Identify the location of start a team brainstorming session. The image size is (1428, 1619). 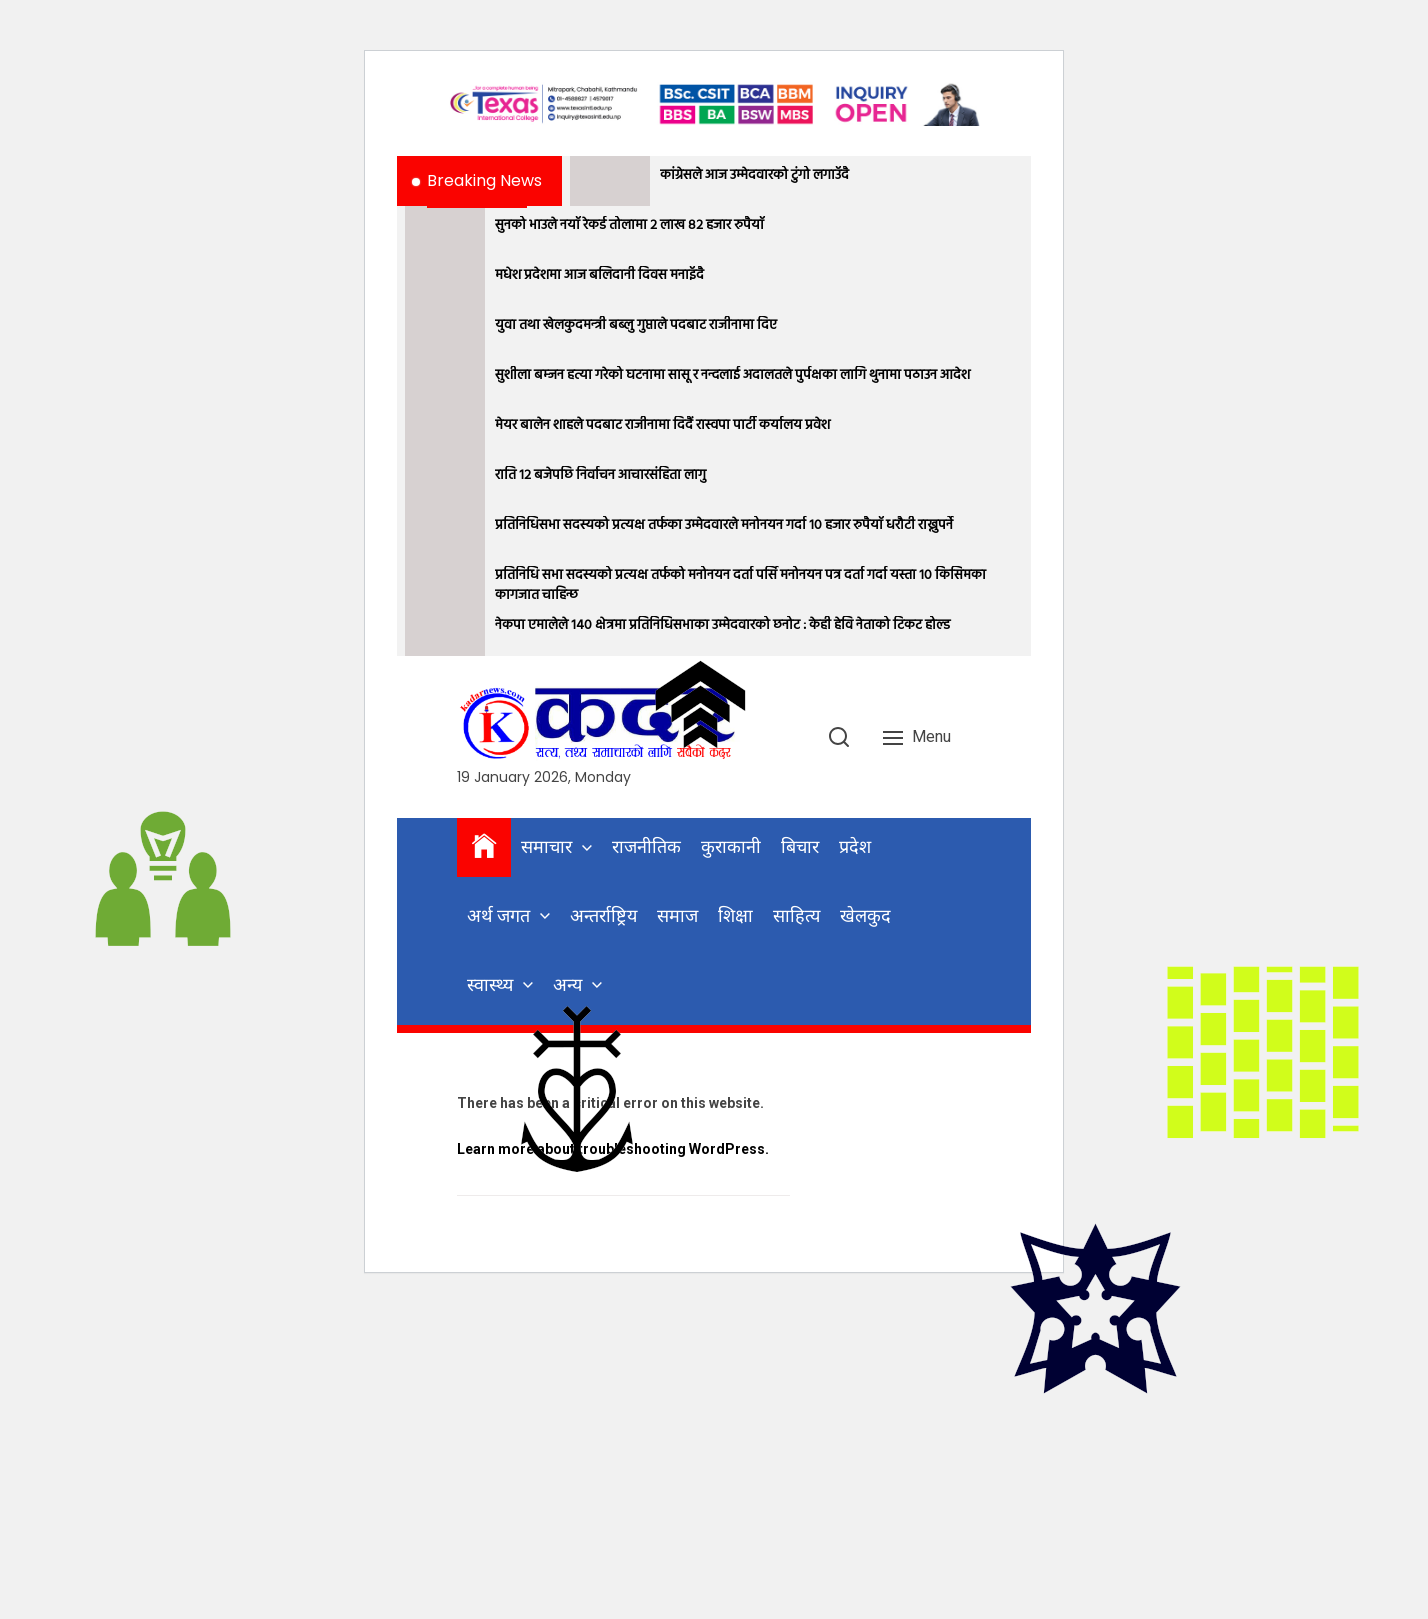
(163, 879).